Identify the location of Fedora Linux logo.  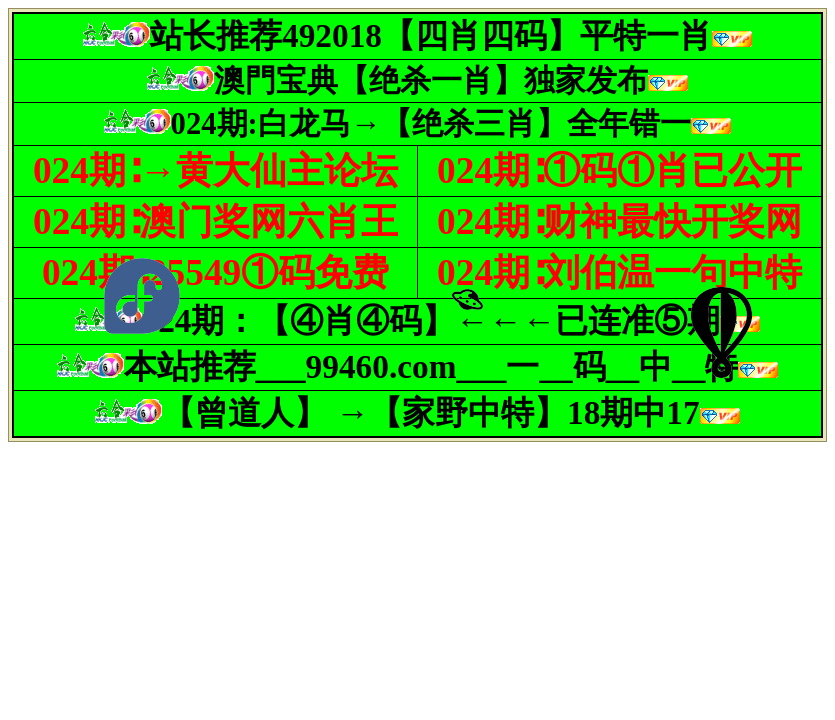
(142, 296).